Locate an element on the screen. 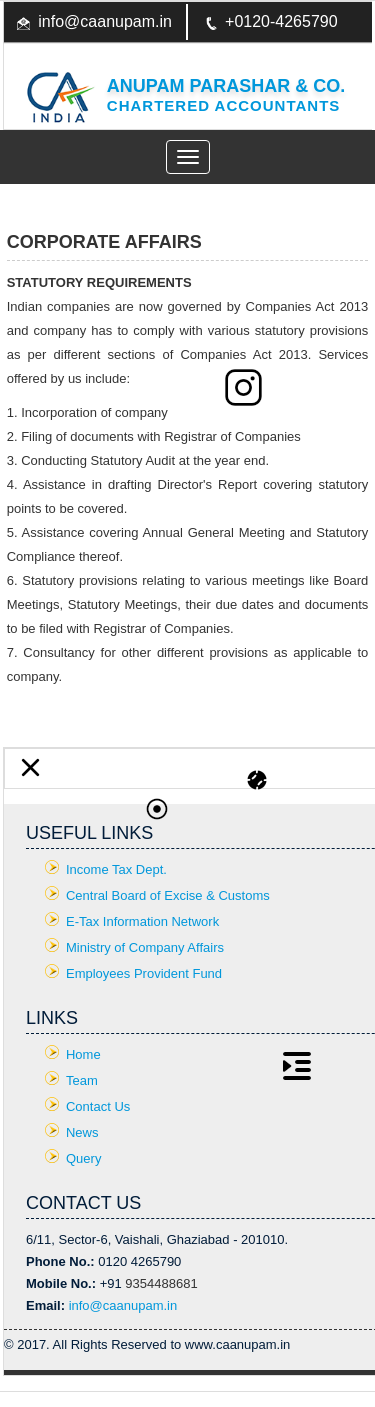  select this option (radio button) is located at coordinates (157, 809).